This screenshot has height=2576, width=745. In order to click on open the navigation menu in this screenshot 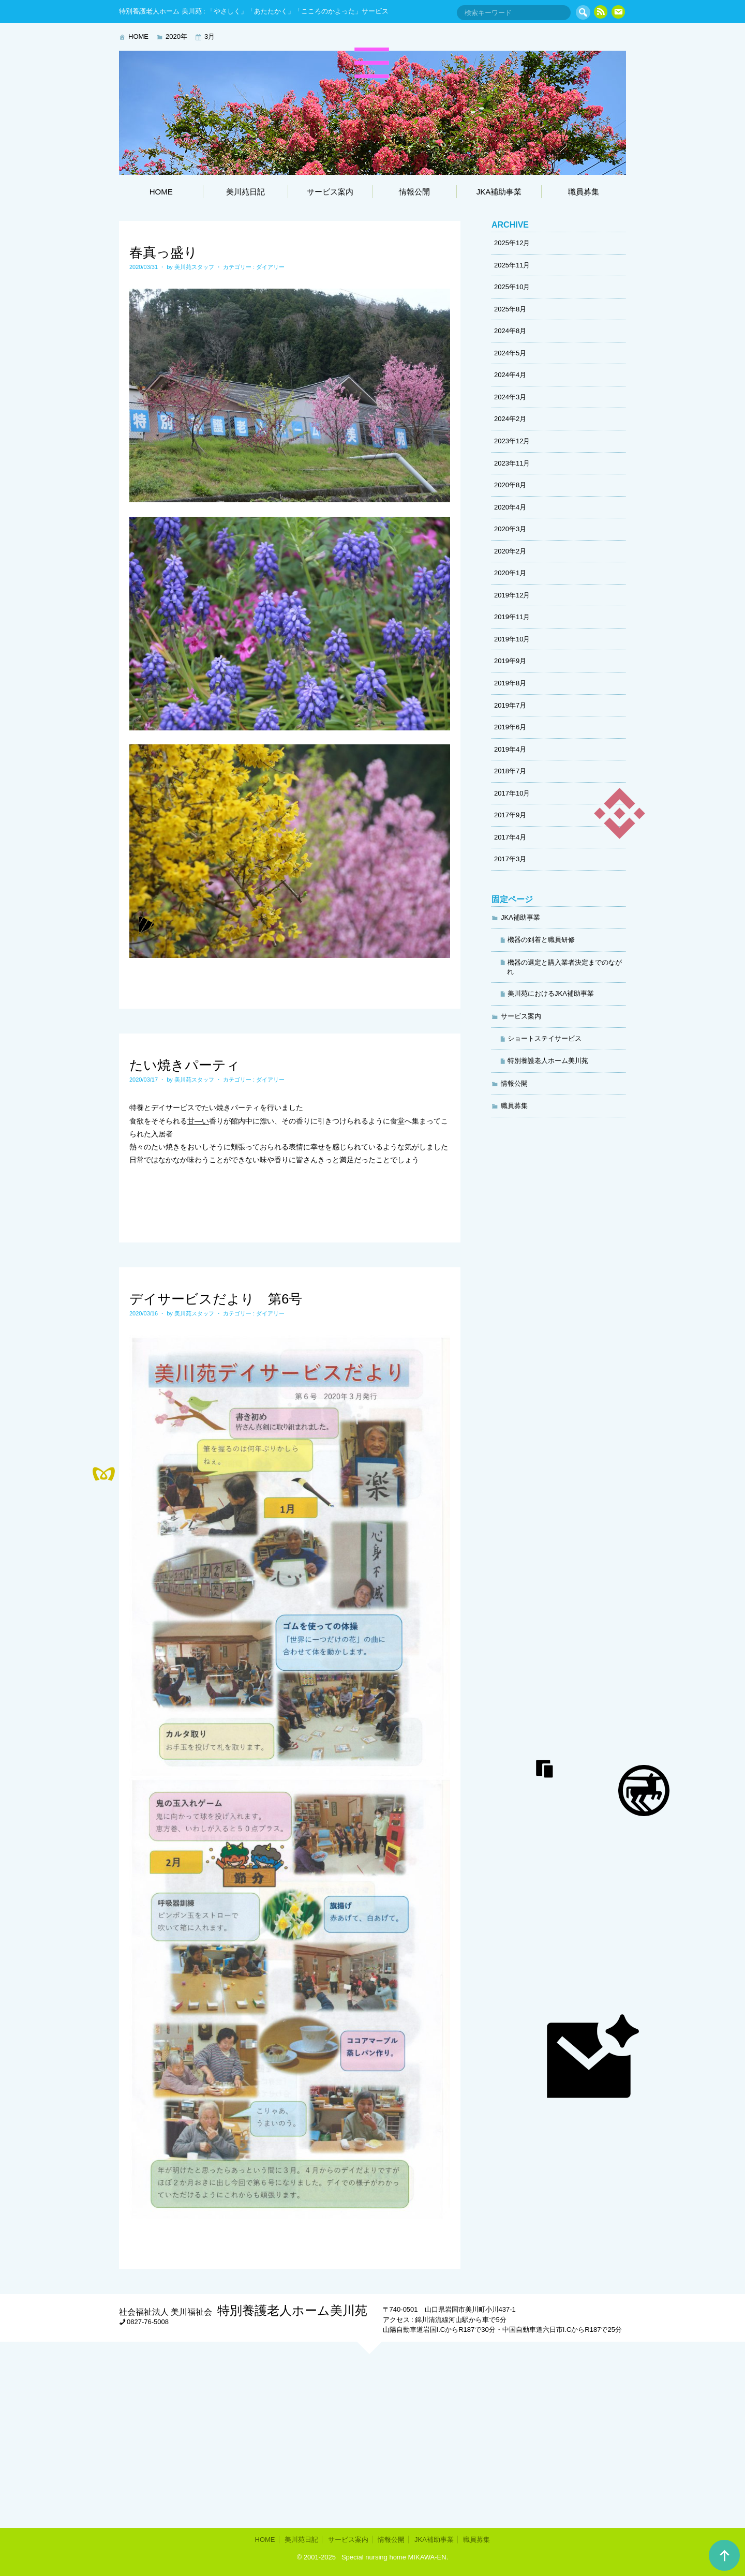, I will do `click(371, 63)`.